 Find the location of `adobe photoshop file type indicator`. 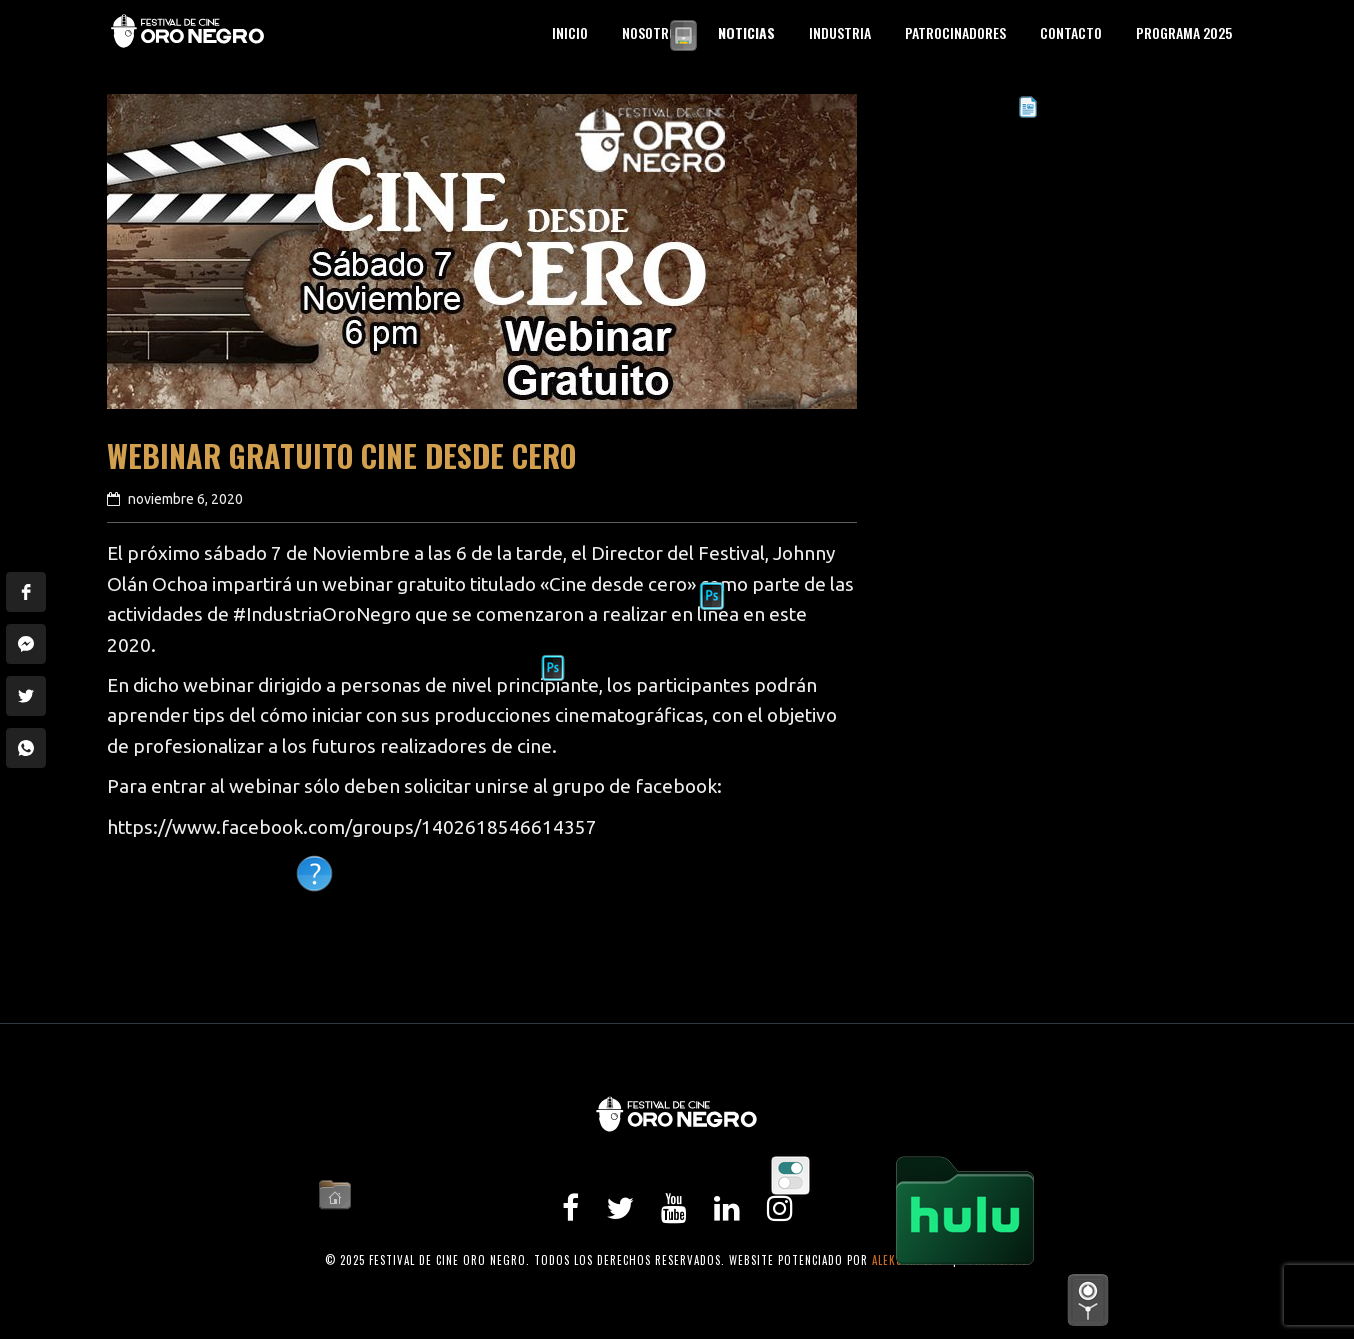

adobe photoshop file type indicator is located at coordinates (712, 596).